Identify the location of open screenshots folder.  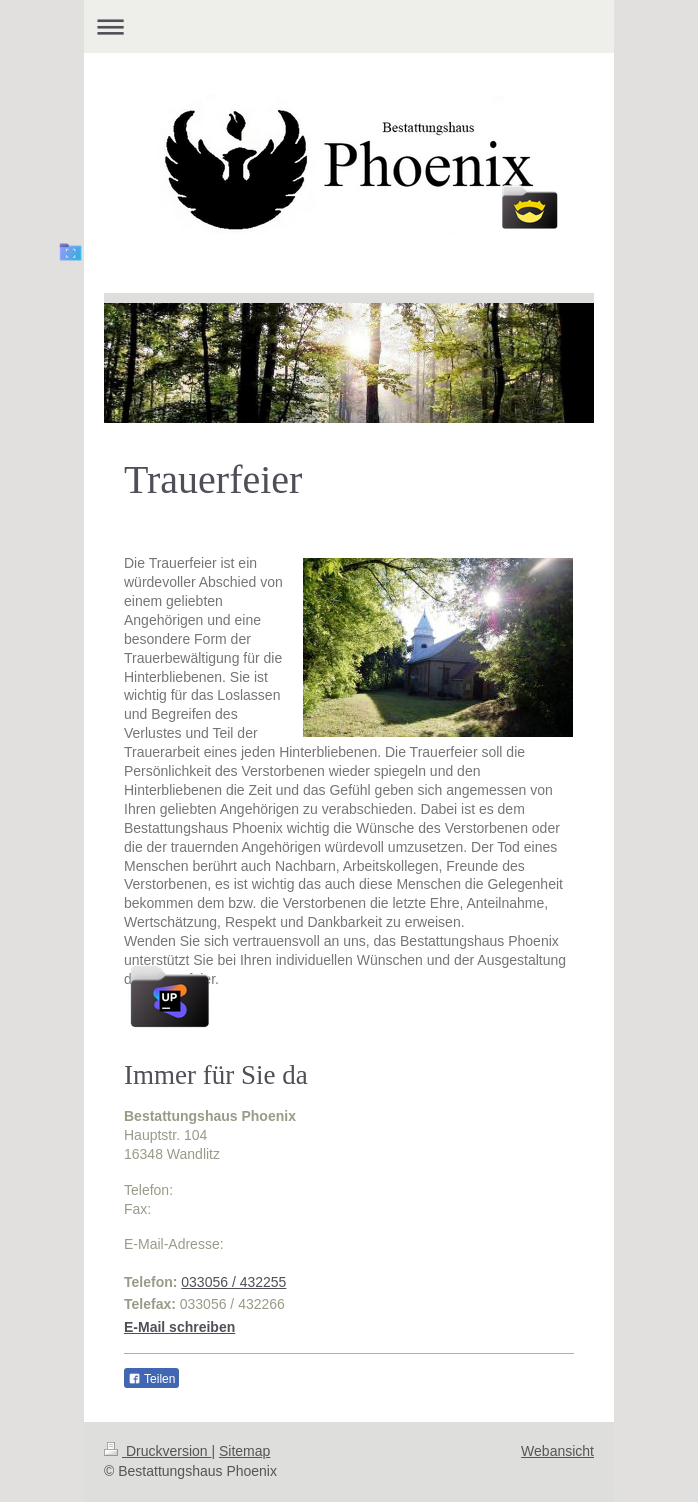
(70, 252).